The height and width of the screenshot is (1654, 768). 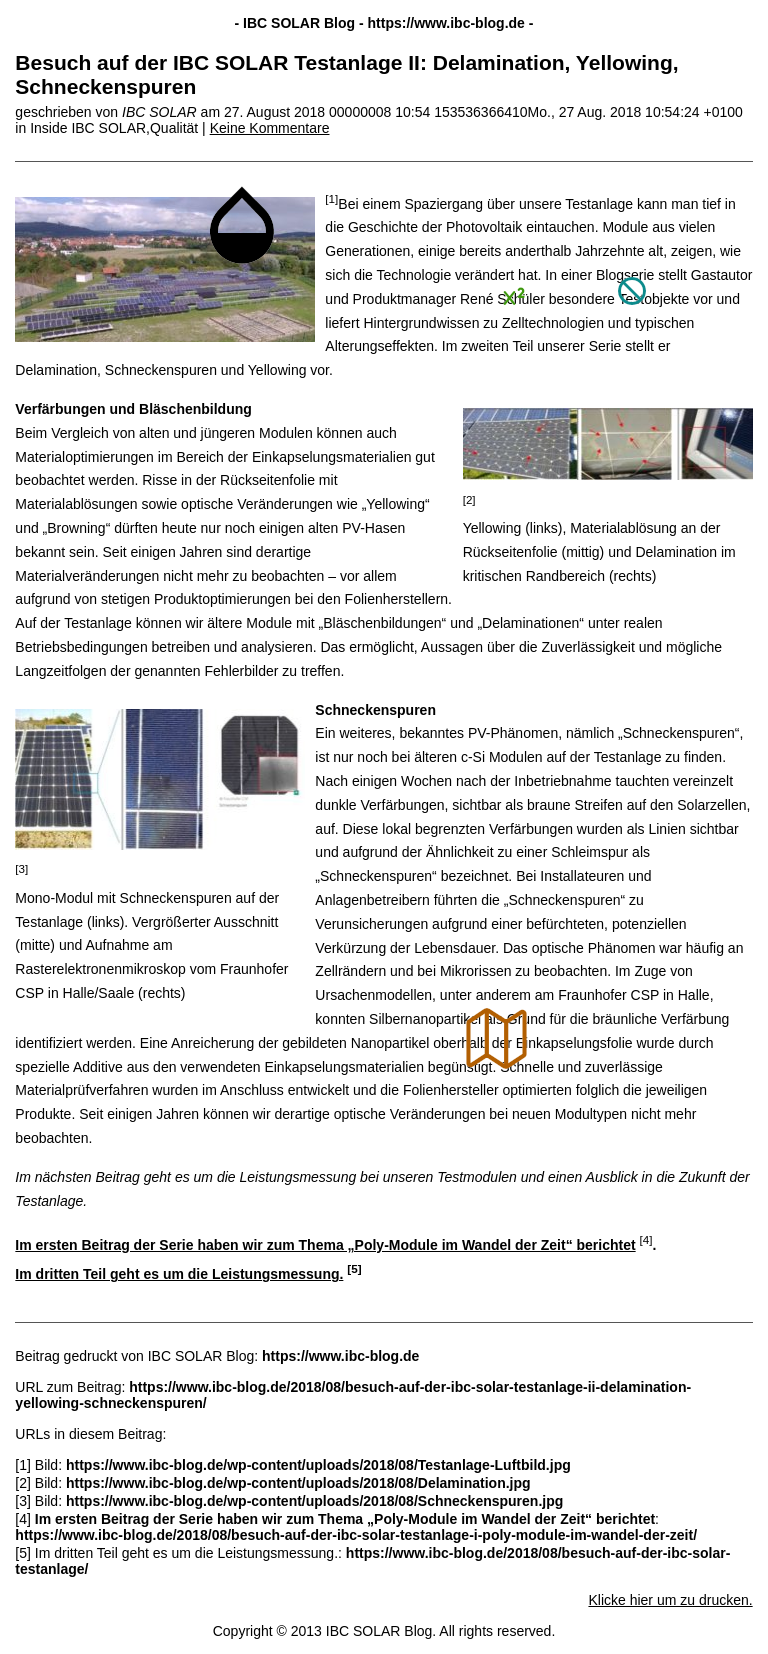 What do you see at coordinates (496, 1038) in the screenshot?
I see `view map` at bounding box center [496, 1038].